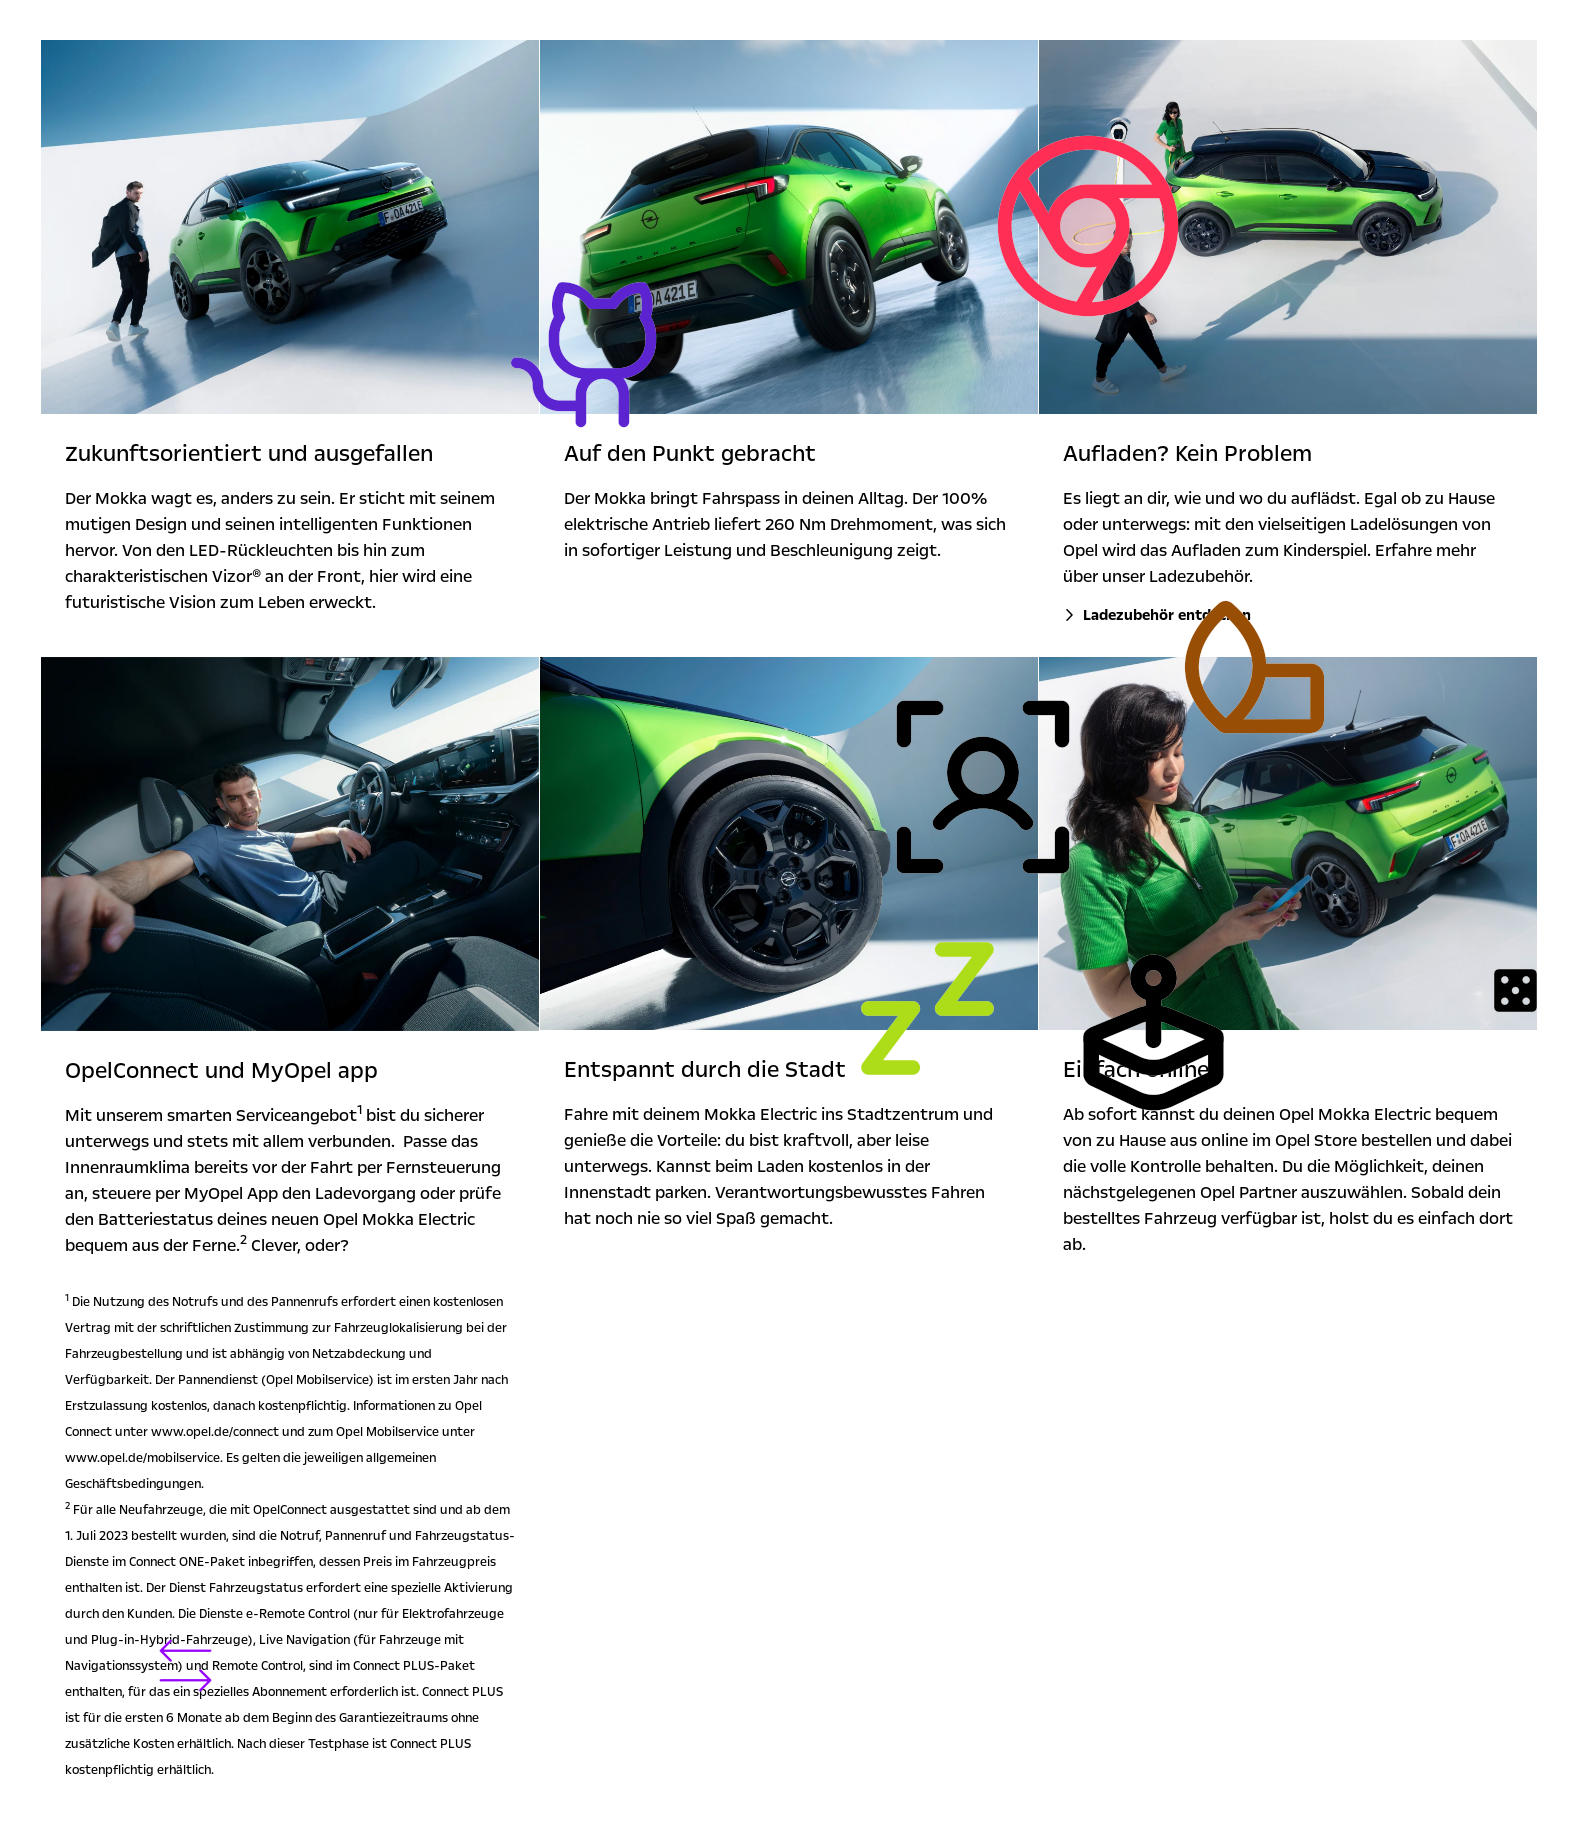 This screenshot has height=1833, width=1578. I want to click on access casino or gambling games, so click(1515, 990).